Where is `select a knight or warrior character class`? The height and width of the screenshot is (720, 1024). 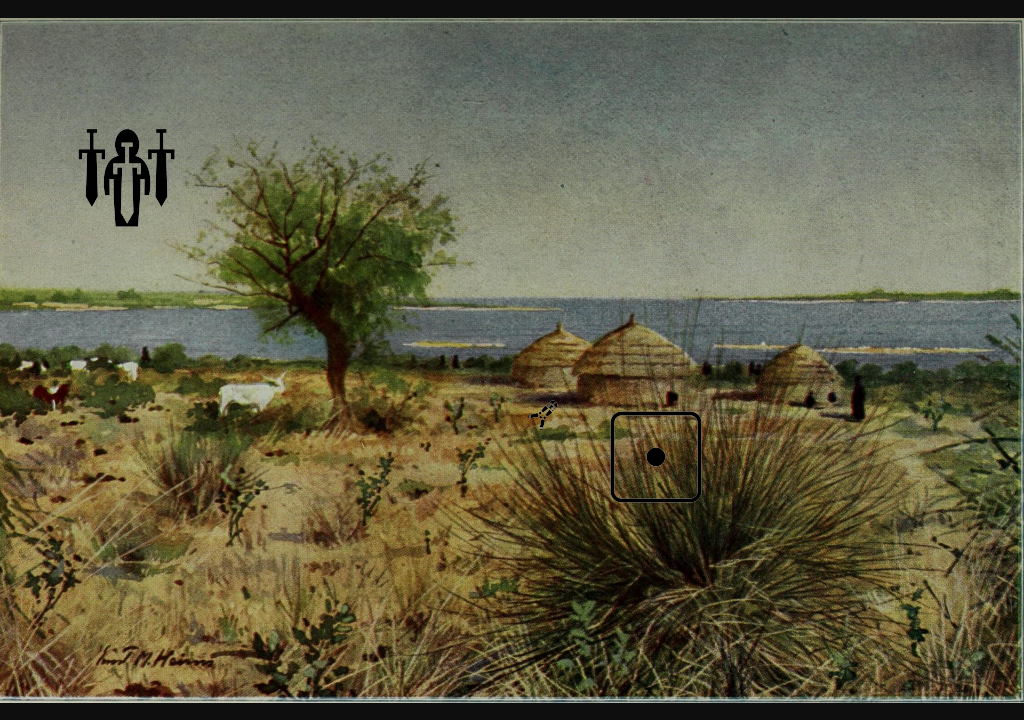
select a knight or warrior character class is located at coordinates (126, 177).